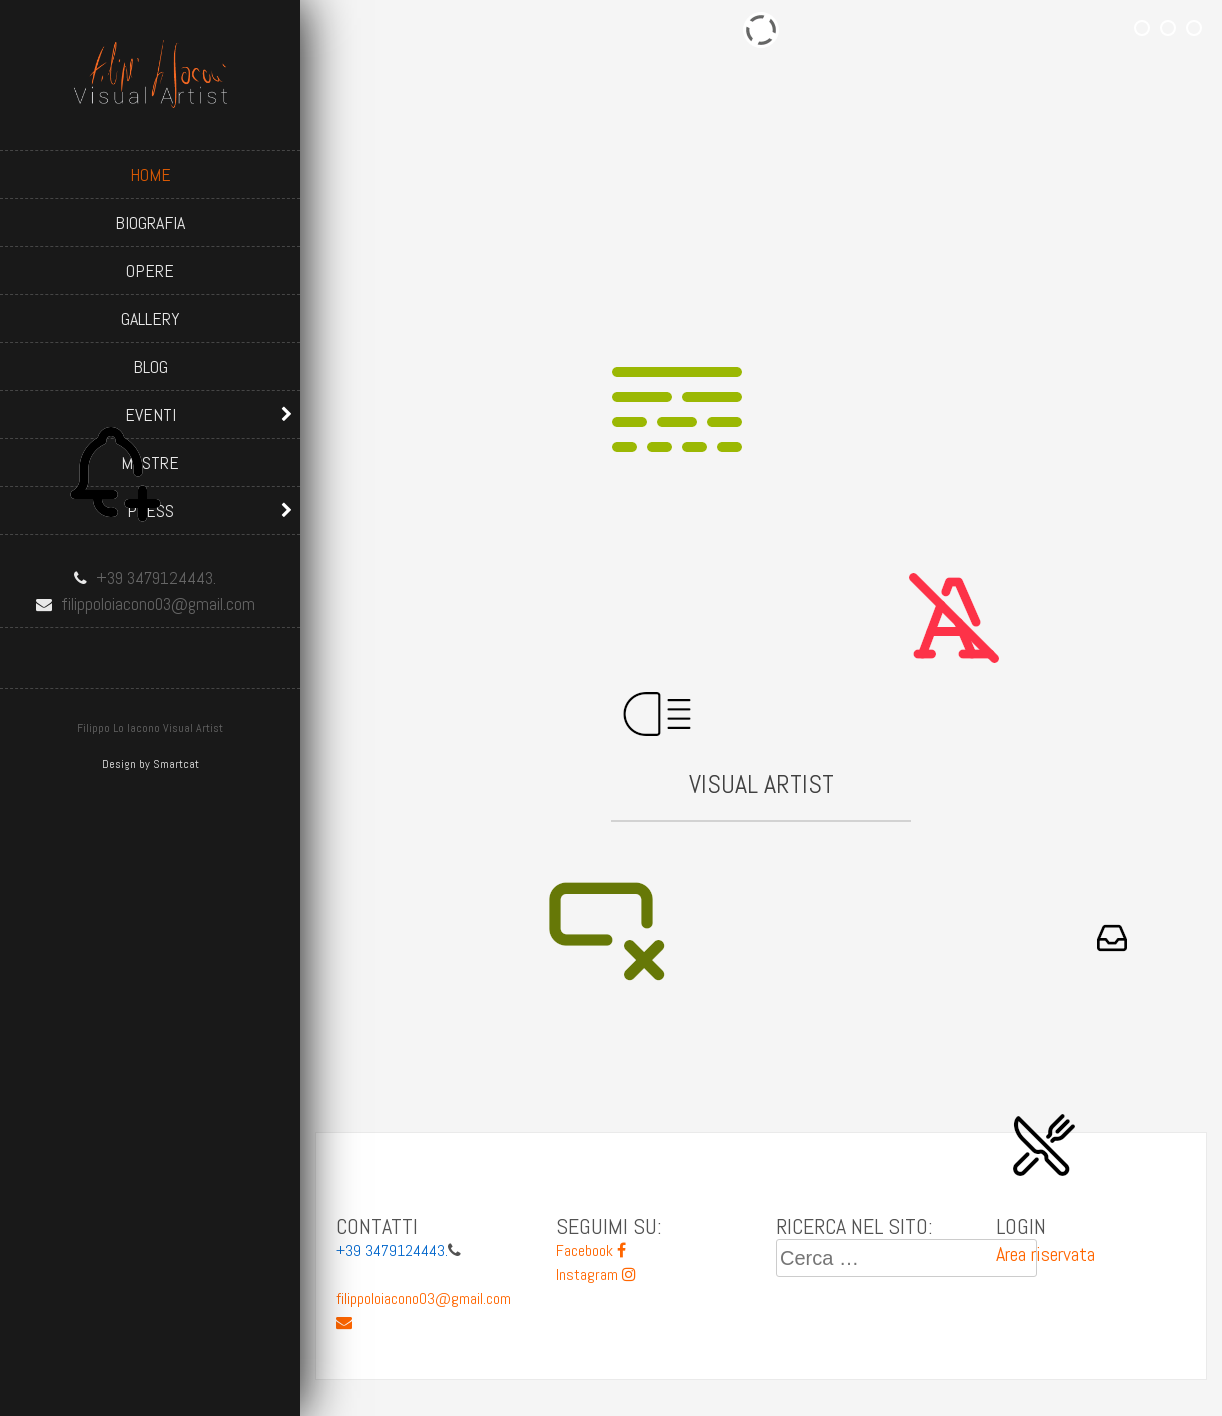 The image size is (1222, 1416). Describe the element at coordinates (1112, 938) in the screenshot. I see `view your inbox` at that location.